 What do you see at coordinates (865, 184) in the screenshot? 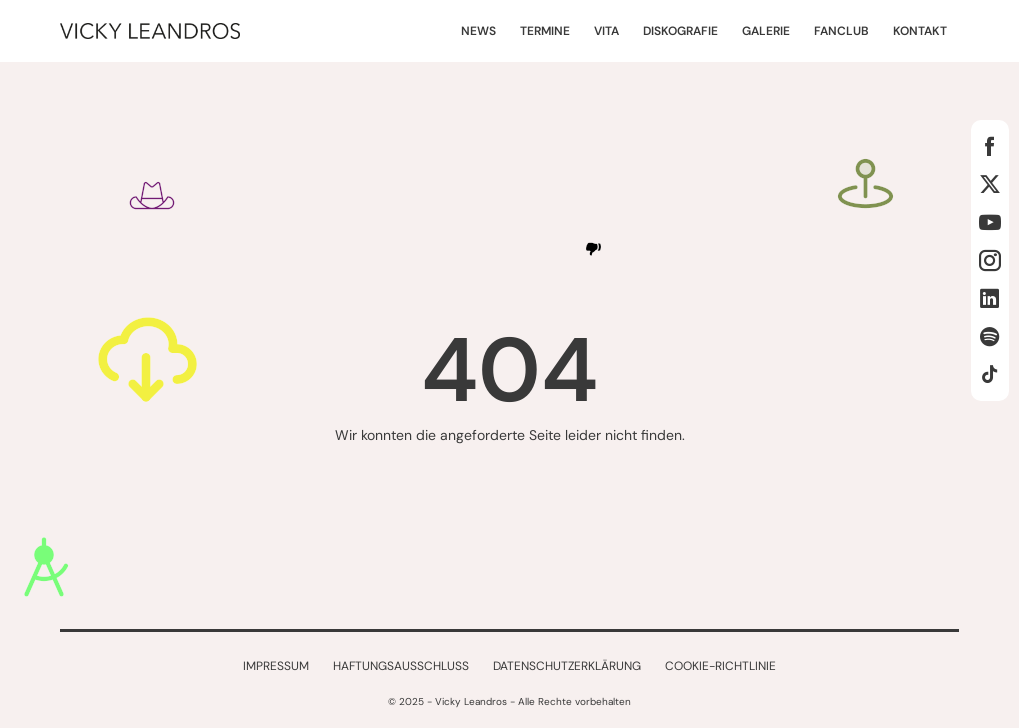
I see `mark a location on the map` at bounding box center [865, 184].